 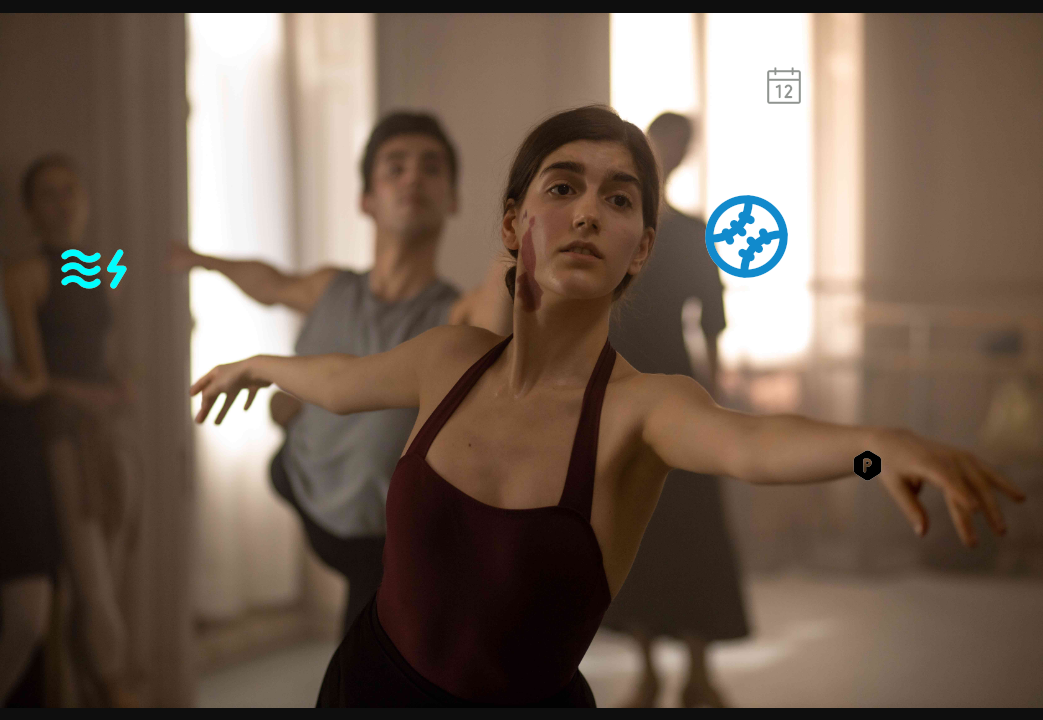 What do you see at coordinates (94, 269) in the screenshot?
I see `hydroelectric power generation` at bounding box center [94, 269].